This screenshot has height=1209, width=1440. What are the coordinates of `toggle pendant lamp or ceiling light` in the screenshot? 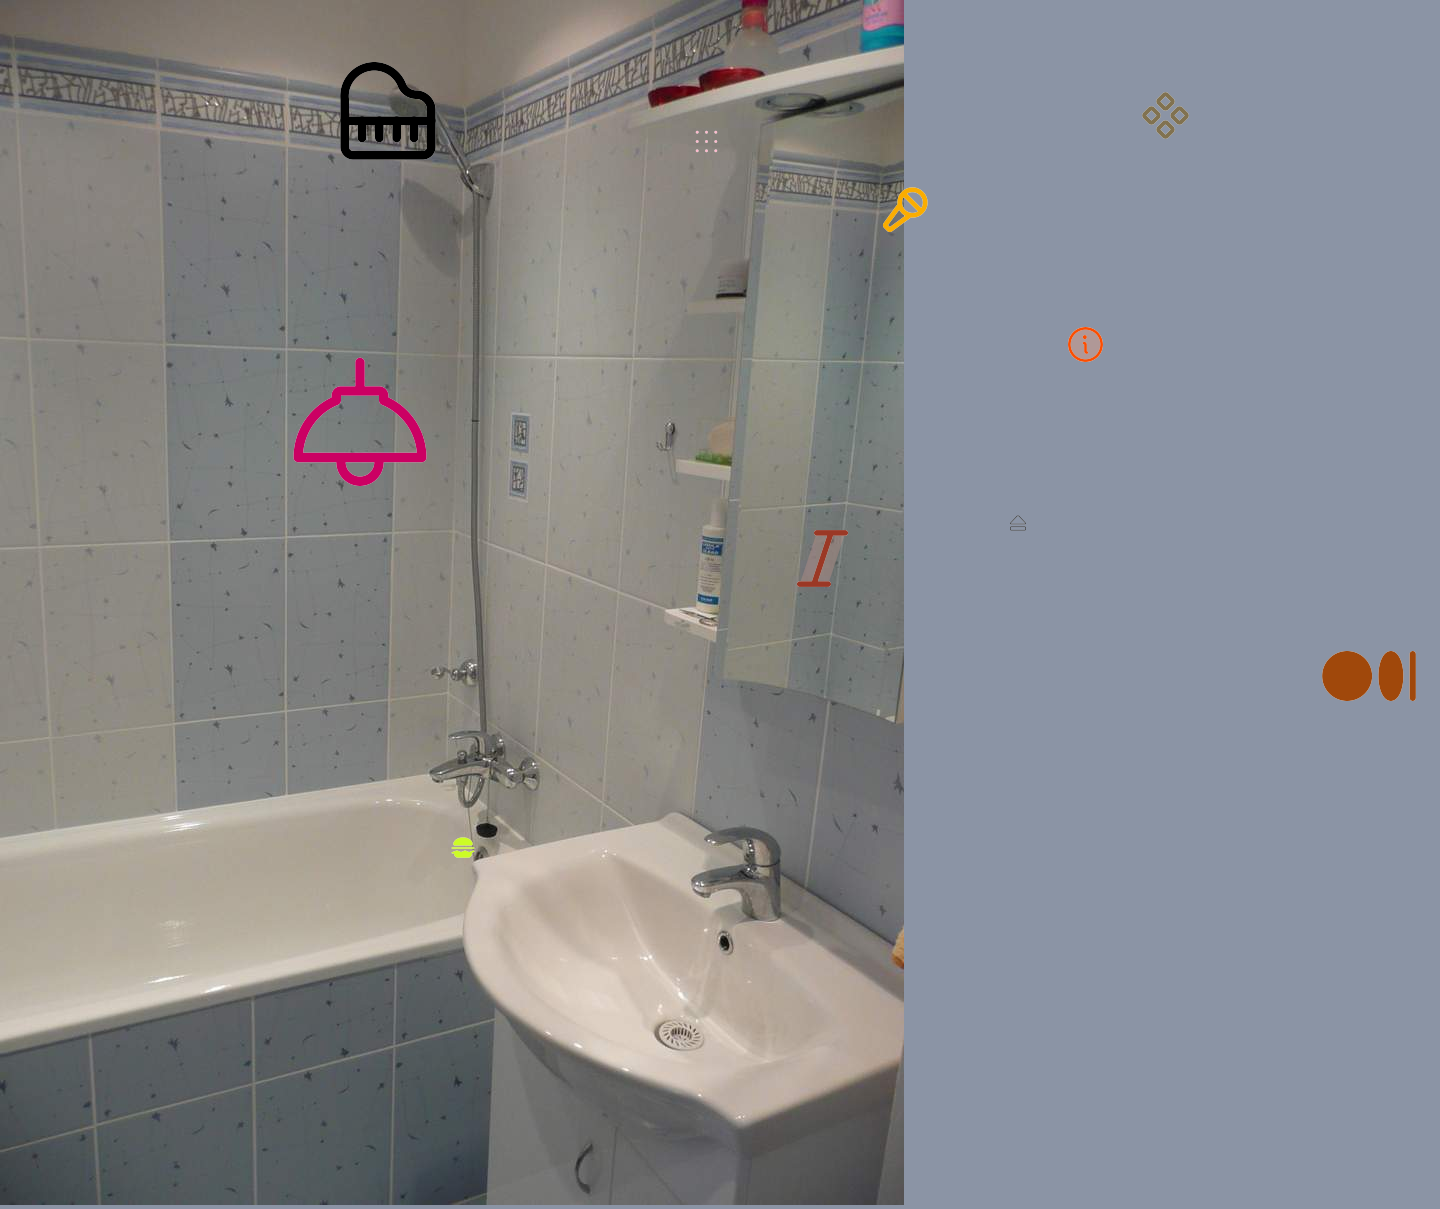 It's located at (360, 429).